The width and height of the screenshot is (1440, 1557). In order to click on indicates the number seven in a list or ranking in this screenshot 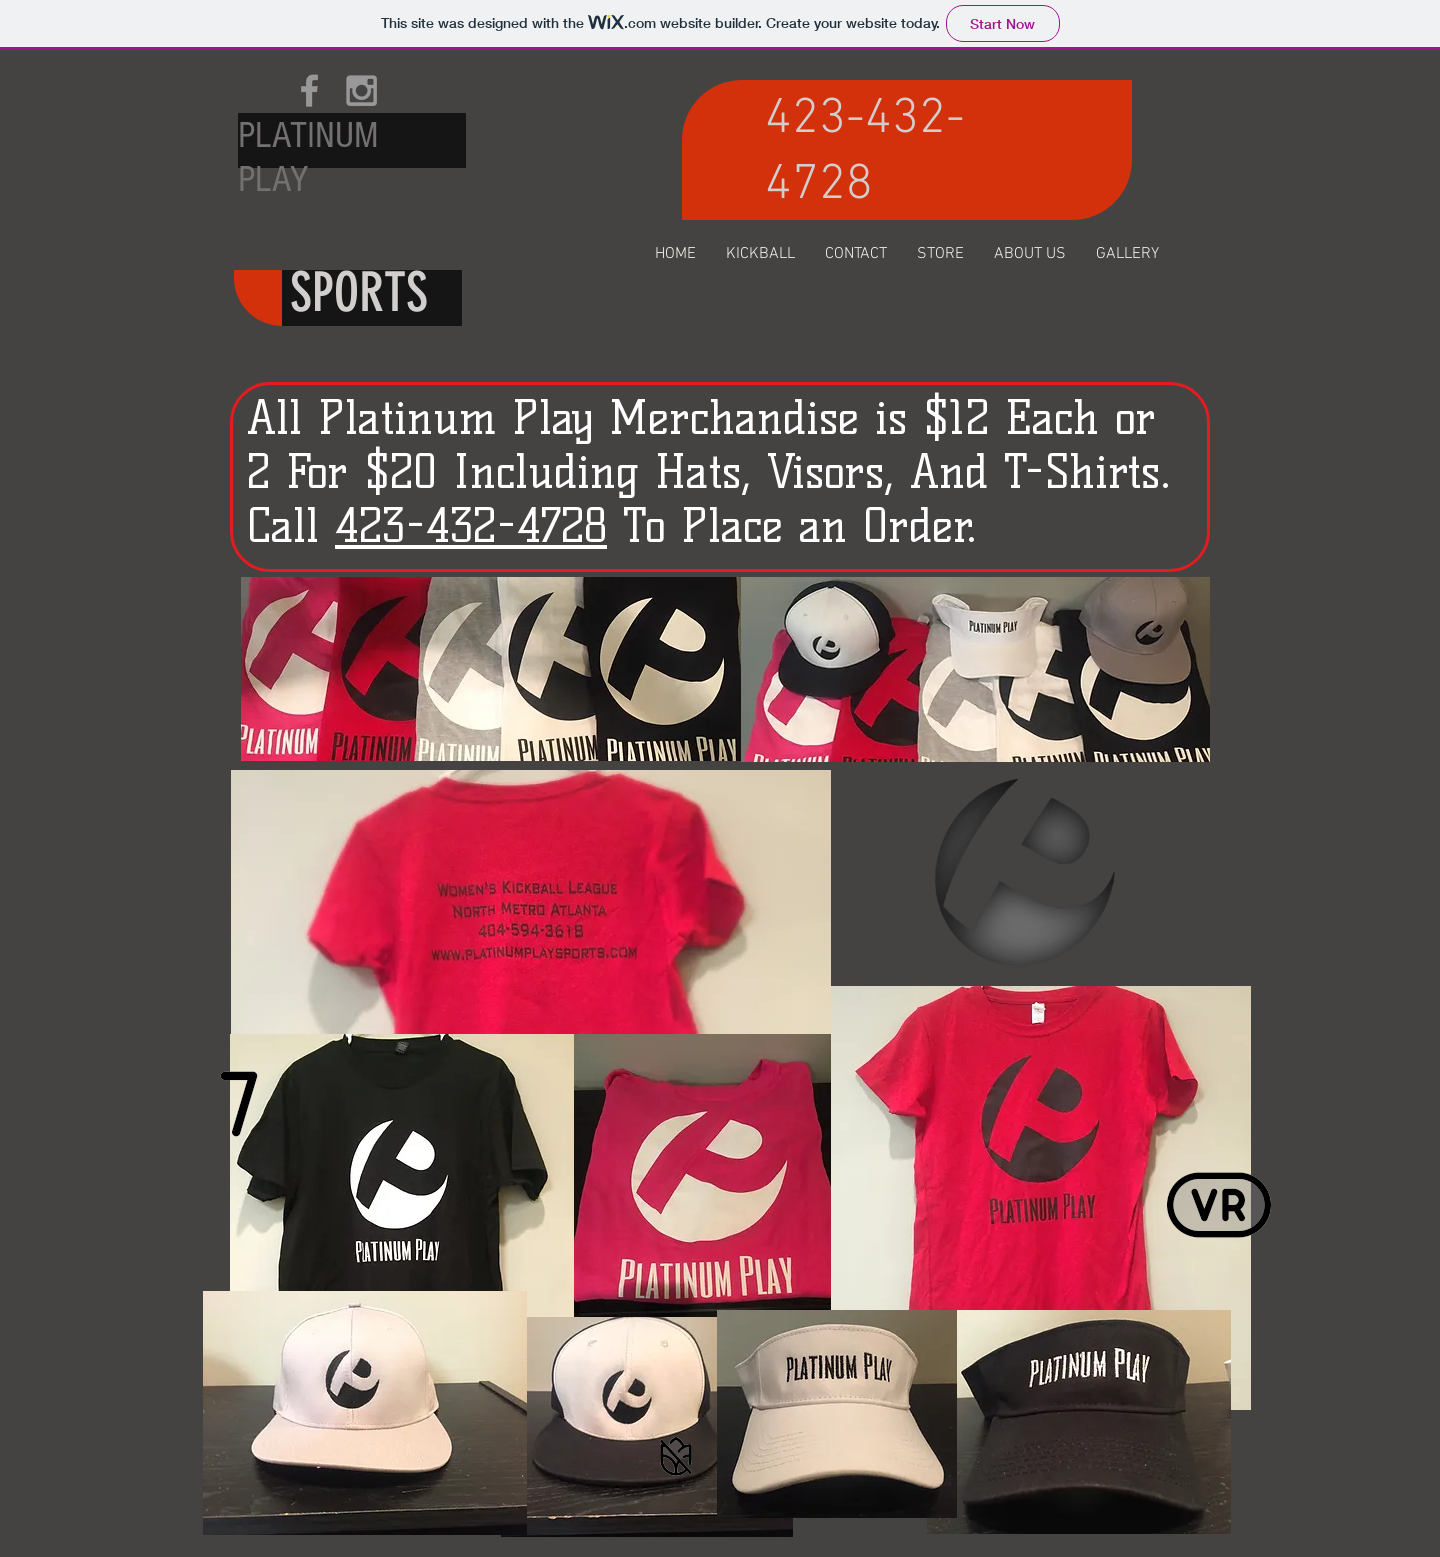, I will do `click(239, 1104)`.